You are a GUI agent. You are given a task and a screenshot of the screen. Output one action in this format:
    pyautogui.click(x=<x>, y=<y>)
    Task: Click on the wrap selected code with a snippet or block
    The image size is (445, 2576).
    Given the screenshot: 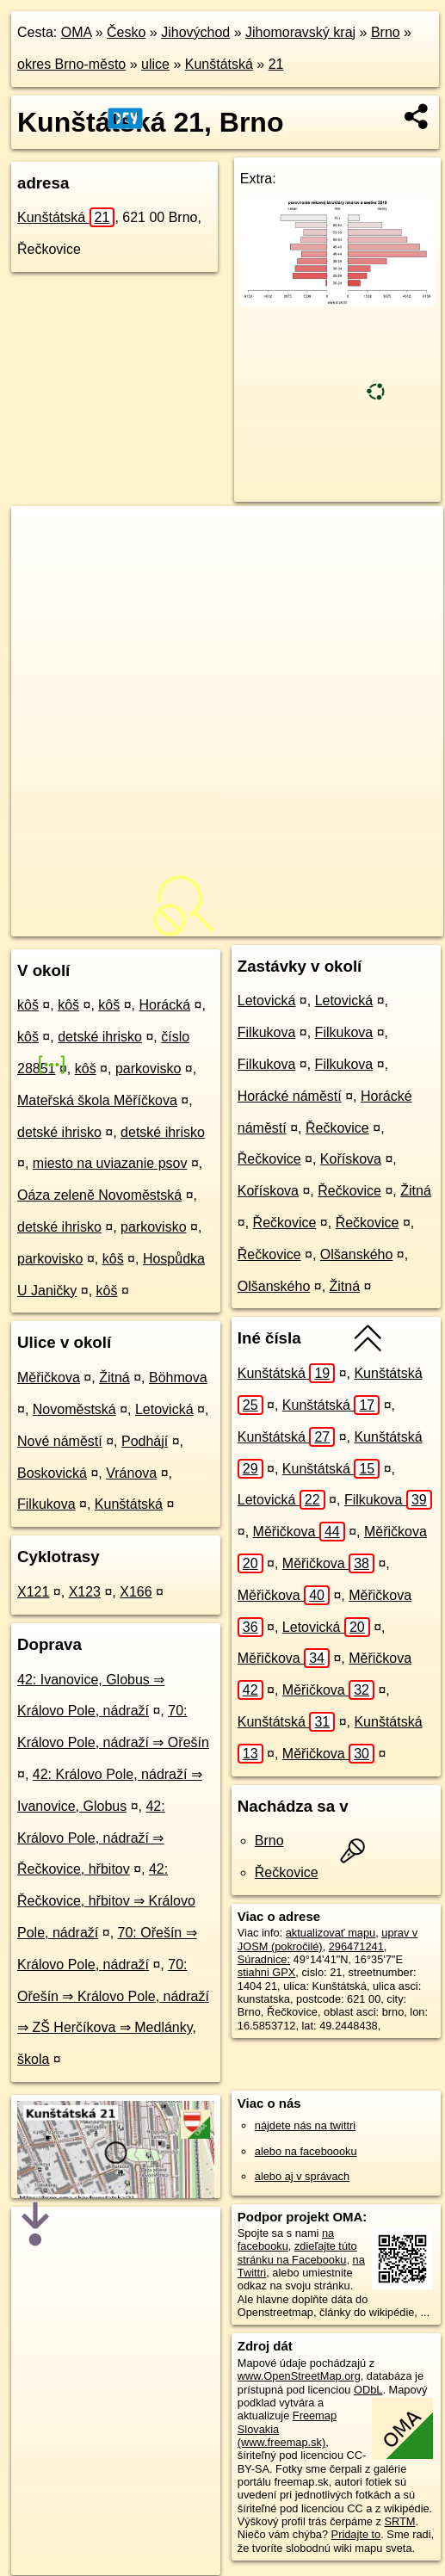 What is the action you would take?
    pyautogui.click(x=52, y=1065)
    